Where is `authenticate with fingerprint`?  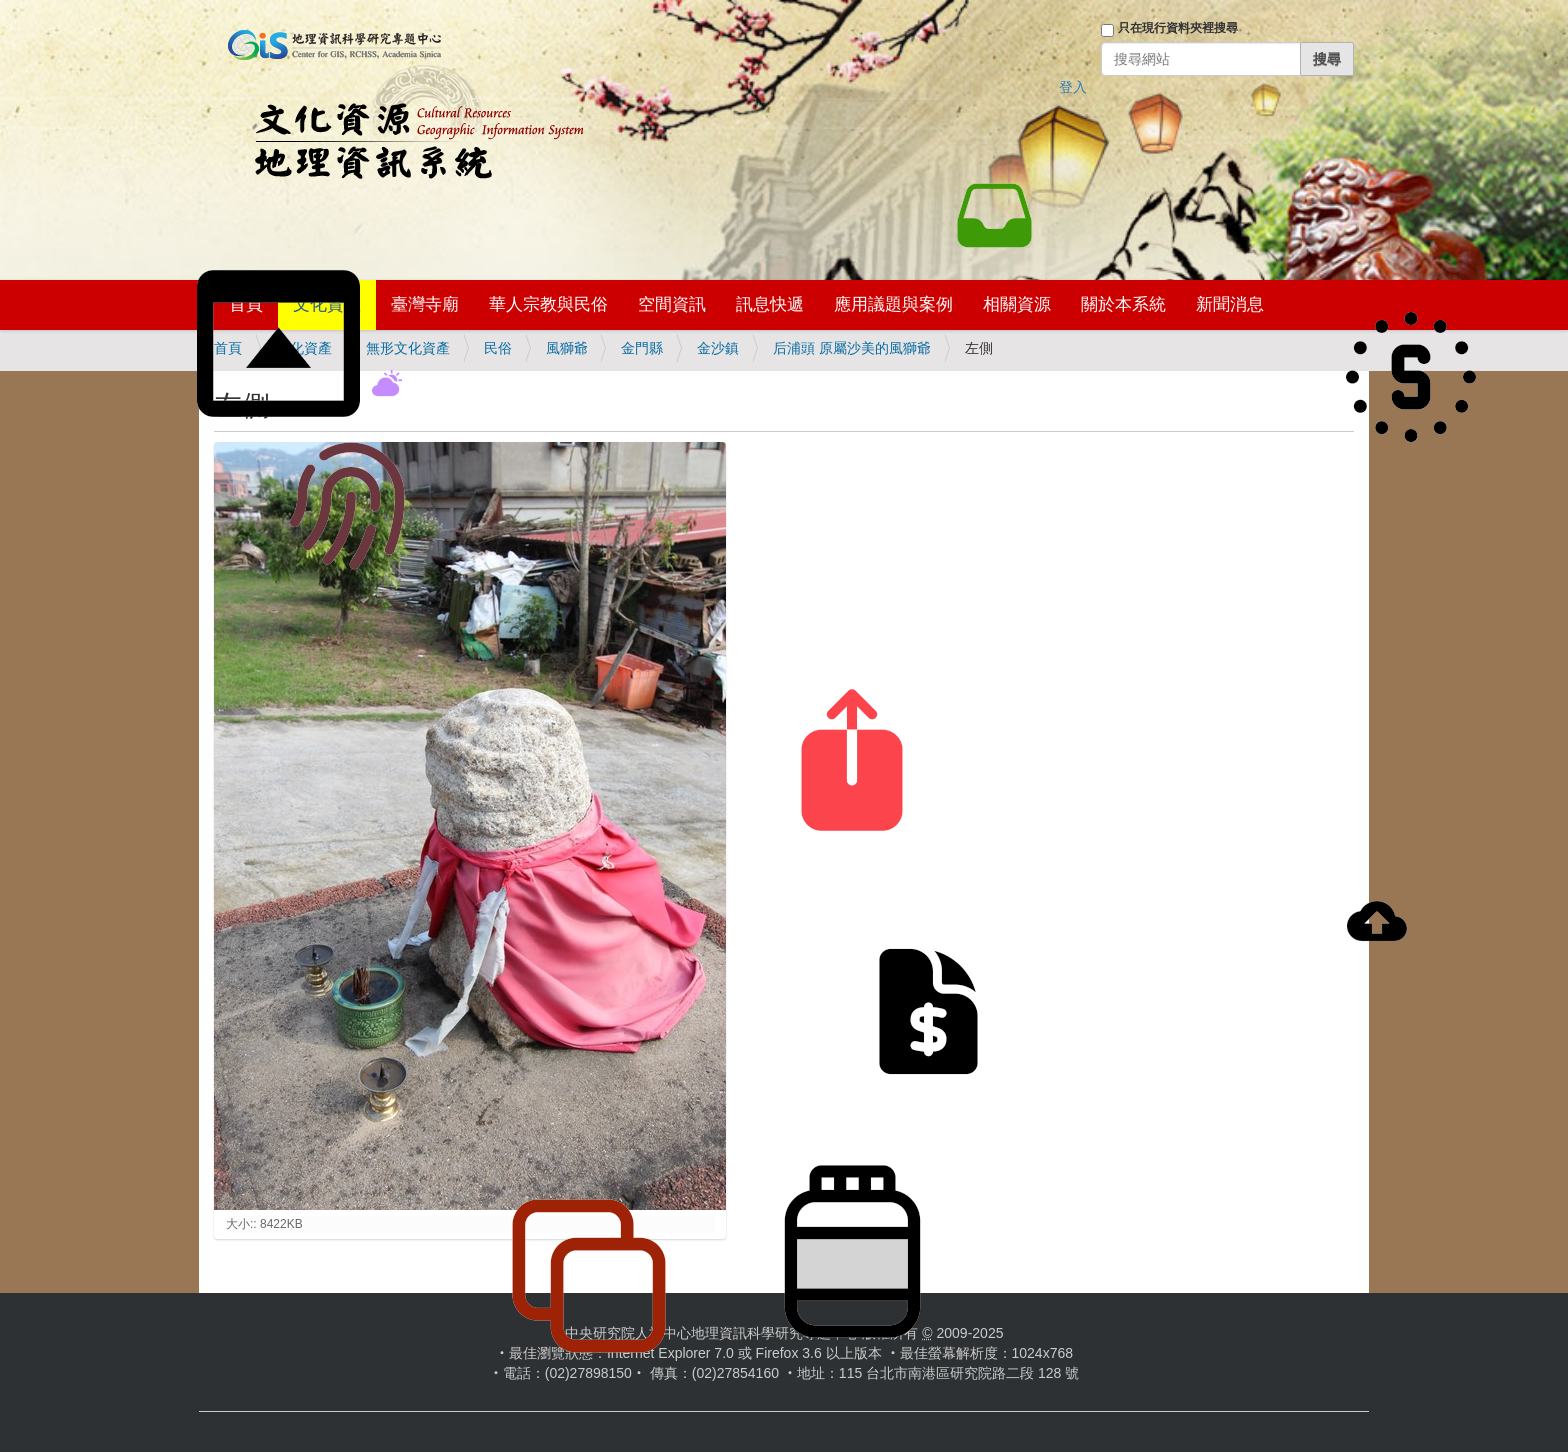
authenticate with fingerprint is located at coordinates (351, 506).